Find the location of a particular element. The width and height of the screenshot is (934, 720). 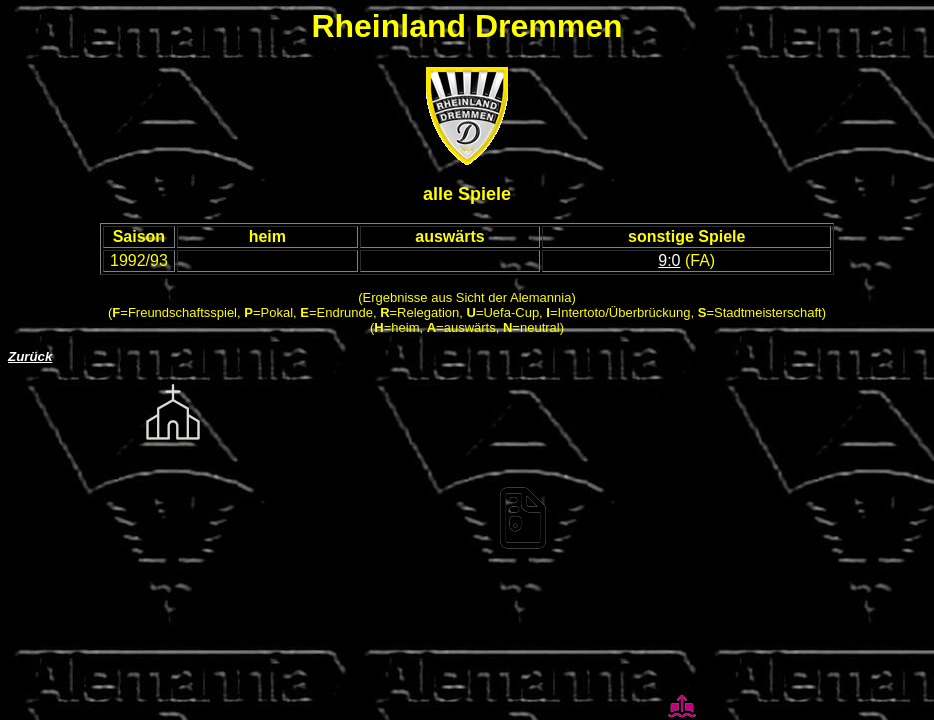

view compressed or archived files is located at coordinates (523, 518).